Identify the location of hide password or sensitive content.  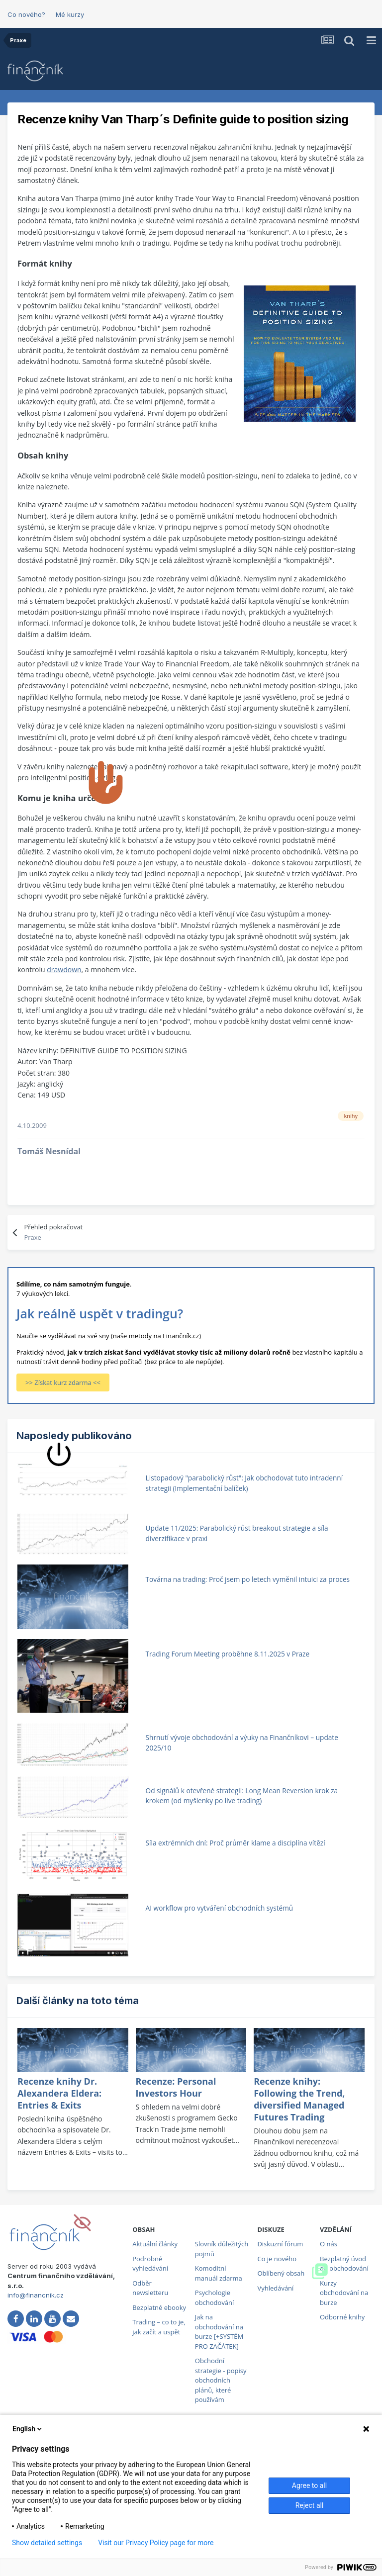
(82, 2222).